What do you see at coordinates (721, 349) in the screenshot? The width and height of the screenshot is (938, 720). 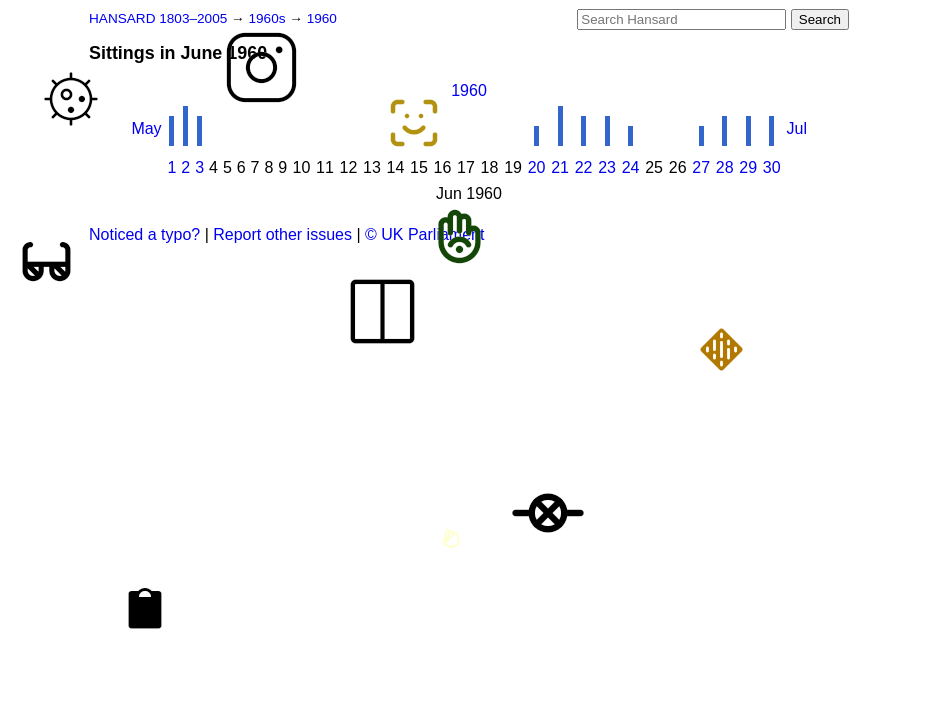 I see `open google podcasts app` at bounding box center [721, 349].